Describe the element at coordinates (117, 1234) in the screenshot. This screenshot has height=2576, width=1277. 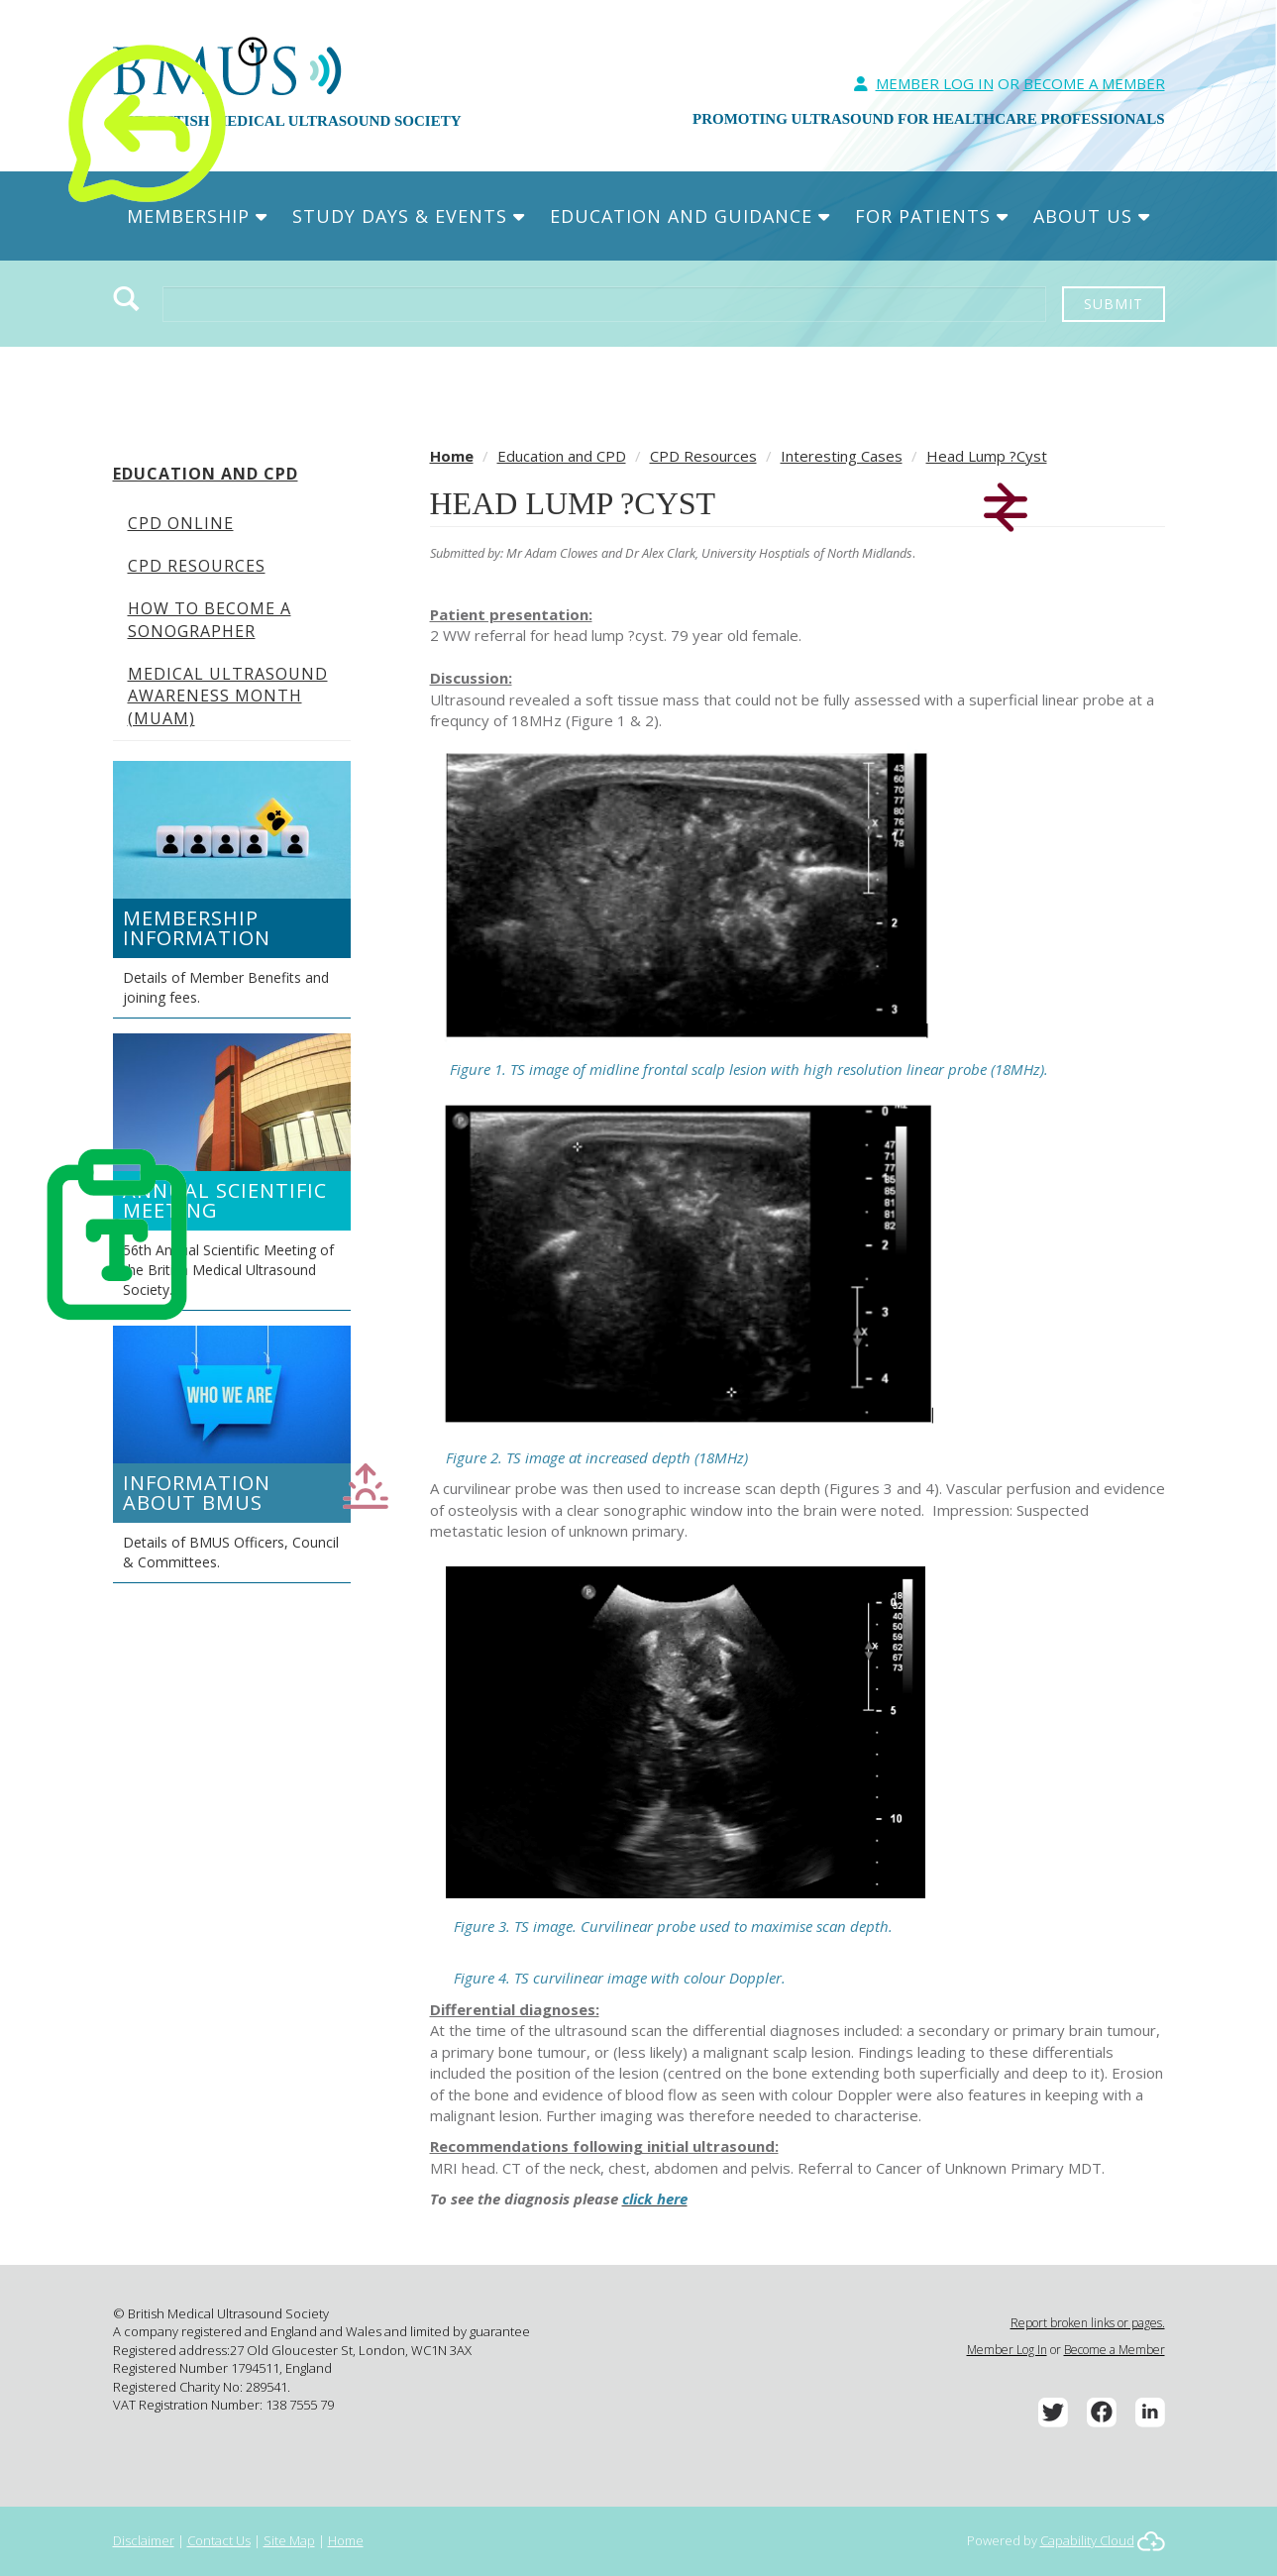
I see `paste as plain text` at that location.